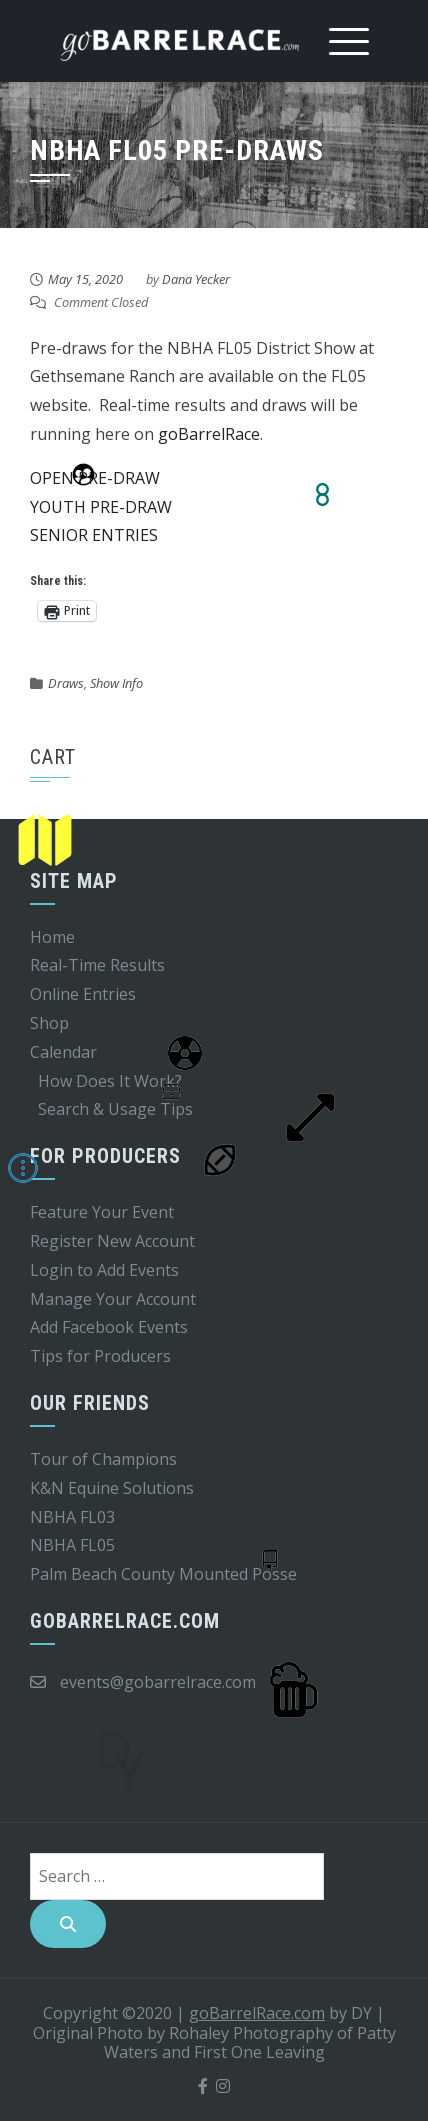 Image resolution: width=428 pixels, height=2121 pixels. I want to click on expand to full screen, so click(310, 1117).